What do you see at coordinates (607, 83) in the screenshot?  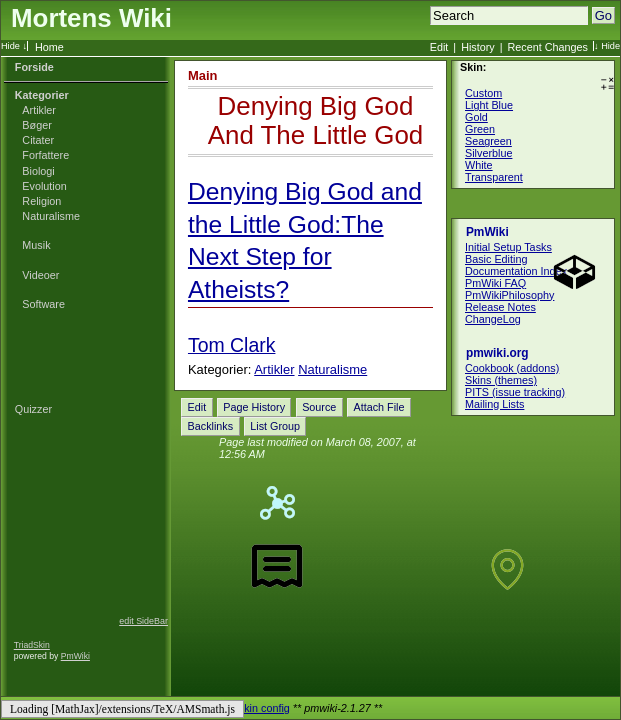 I see `open calculator or math tools` at bounding box center [607, 83].